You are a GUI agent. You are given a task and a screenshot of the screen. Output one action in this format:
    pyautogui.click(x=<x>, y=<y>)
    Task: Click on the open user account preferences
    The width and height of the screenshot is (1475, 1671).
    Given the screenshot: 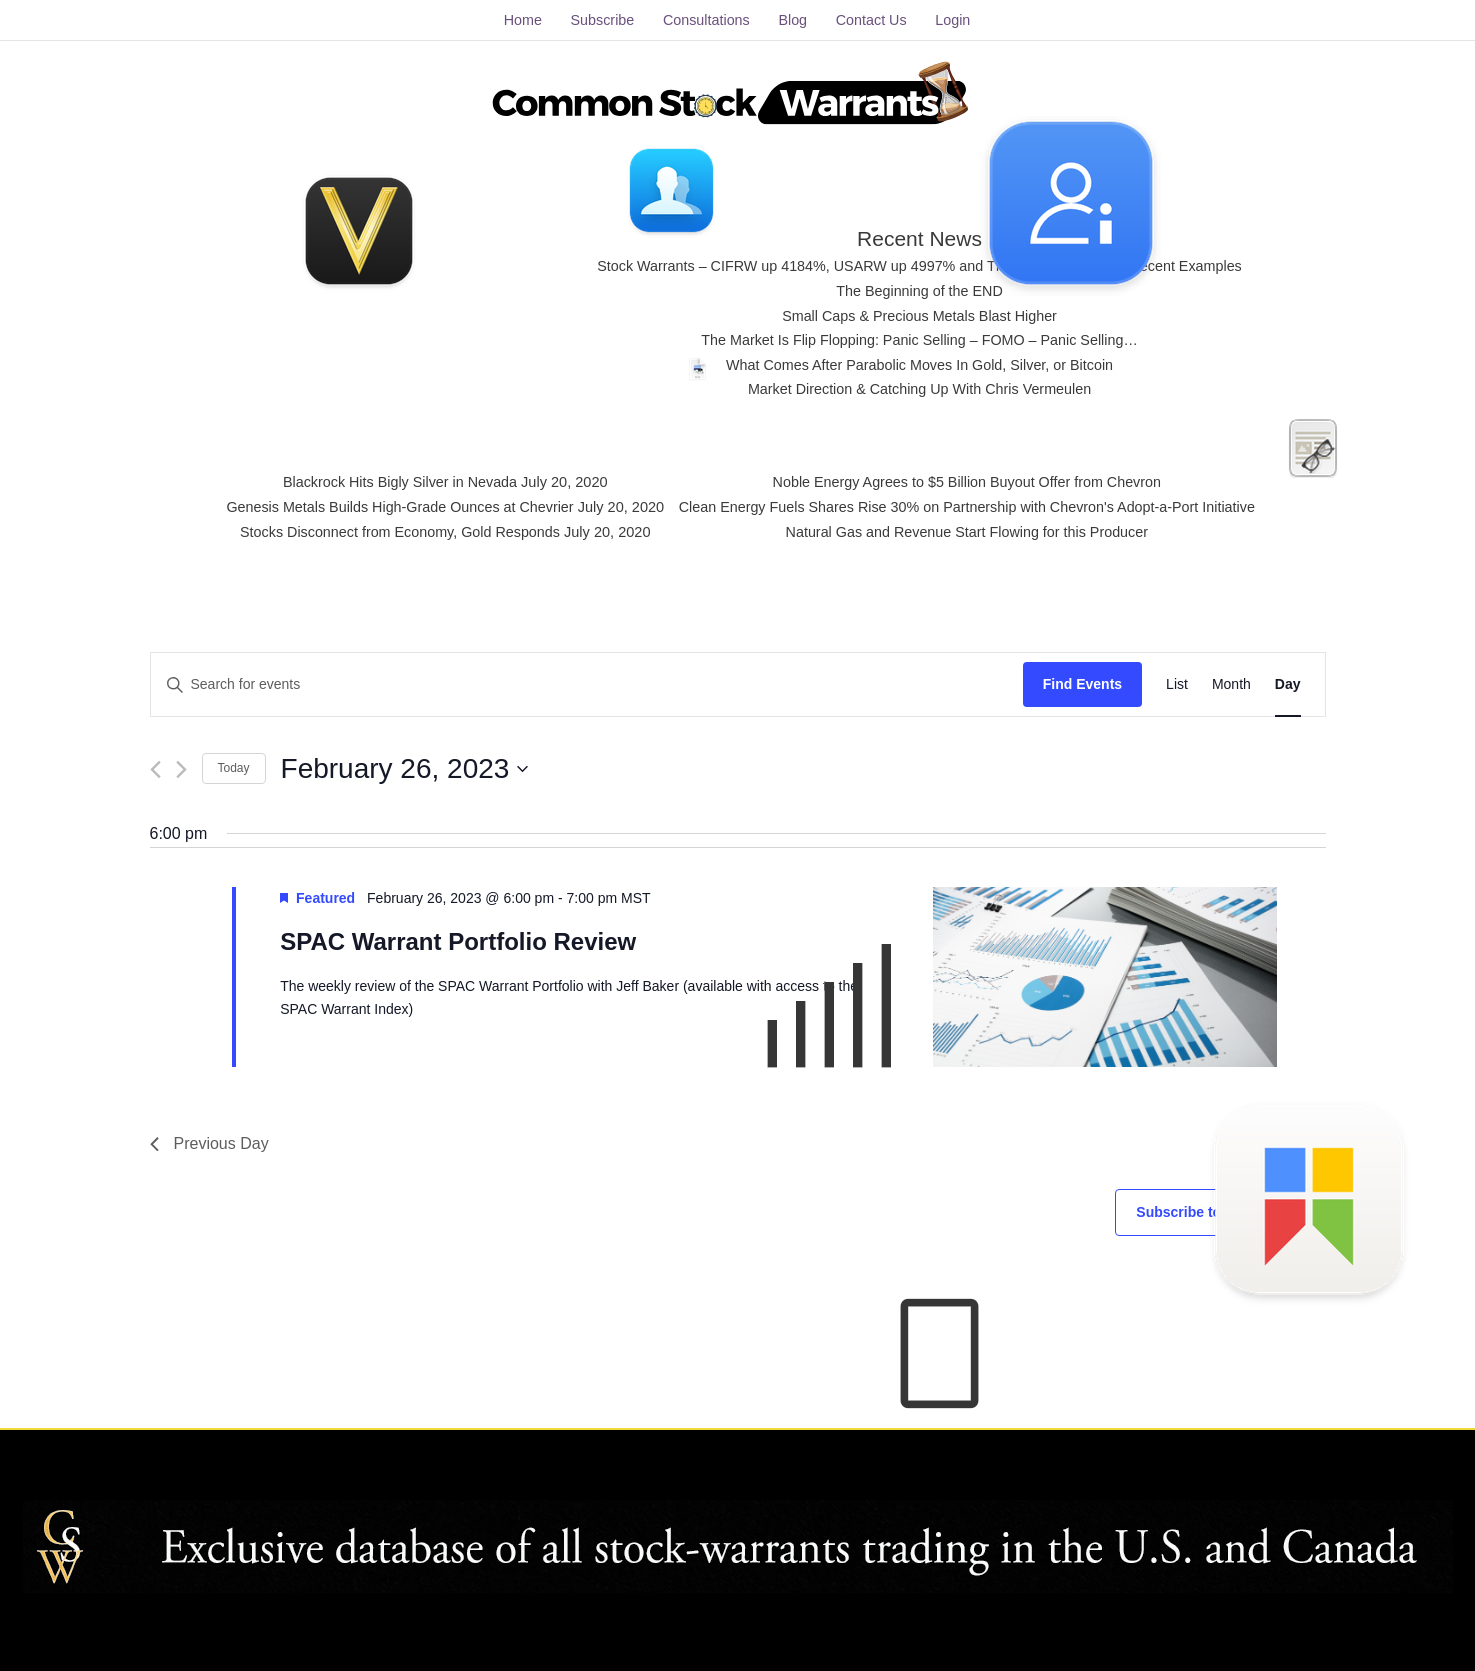 What is the action you would take?
    pyautogui.click(x=1071, y=206)
    